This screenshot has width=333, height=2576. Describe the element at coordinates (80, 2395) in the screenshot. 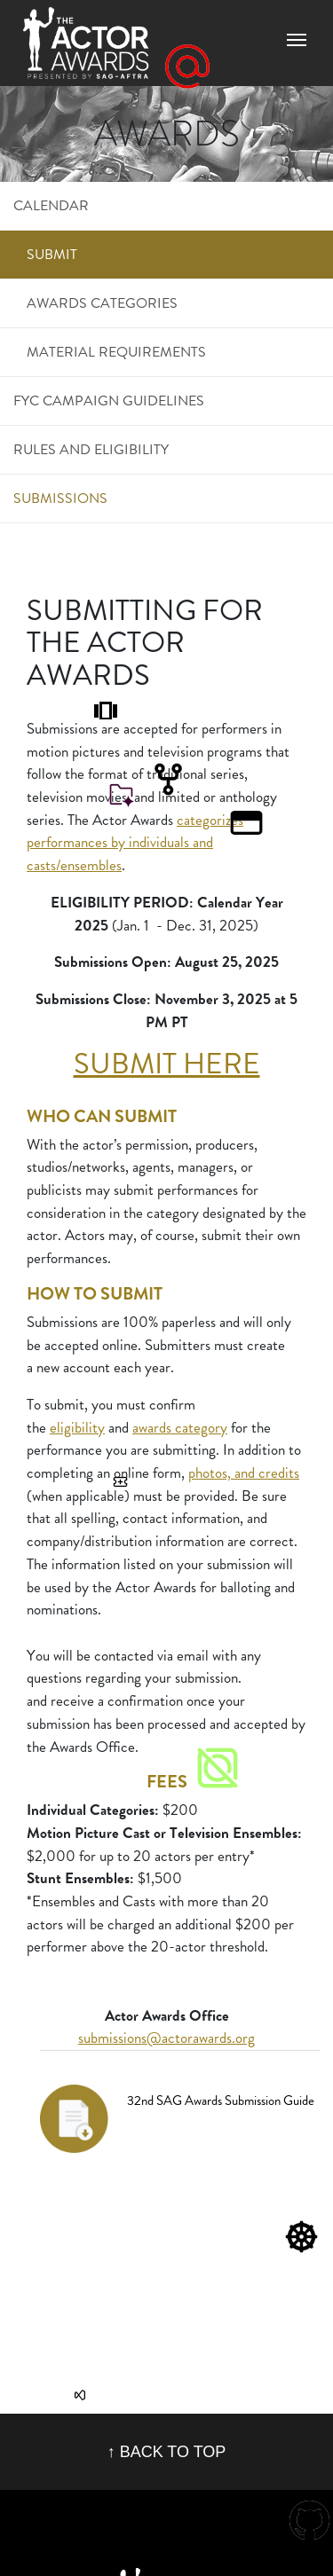

I see `open visual studio application` at that location.